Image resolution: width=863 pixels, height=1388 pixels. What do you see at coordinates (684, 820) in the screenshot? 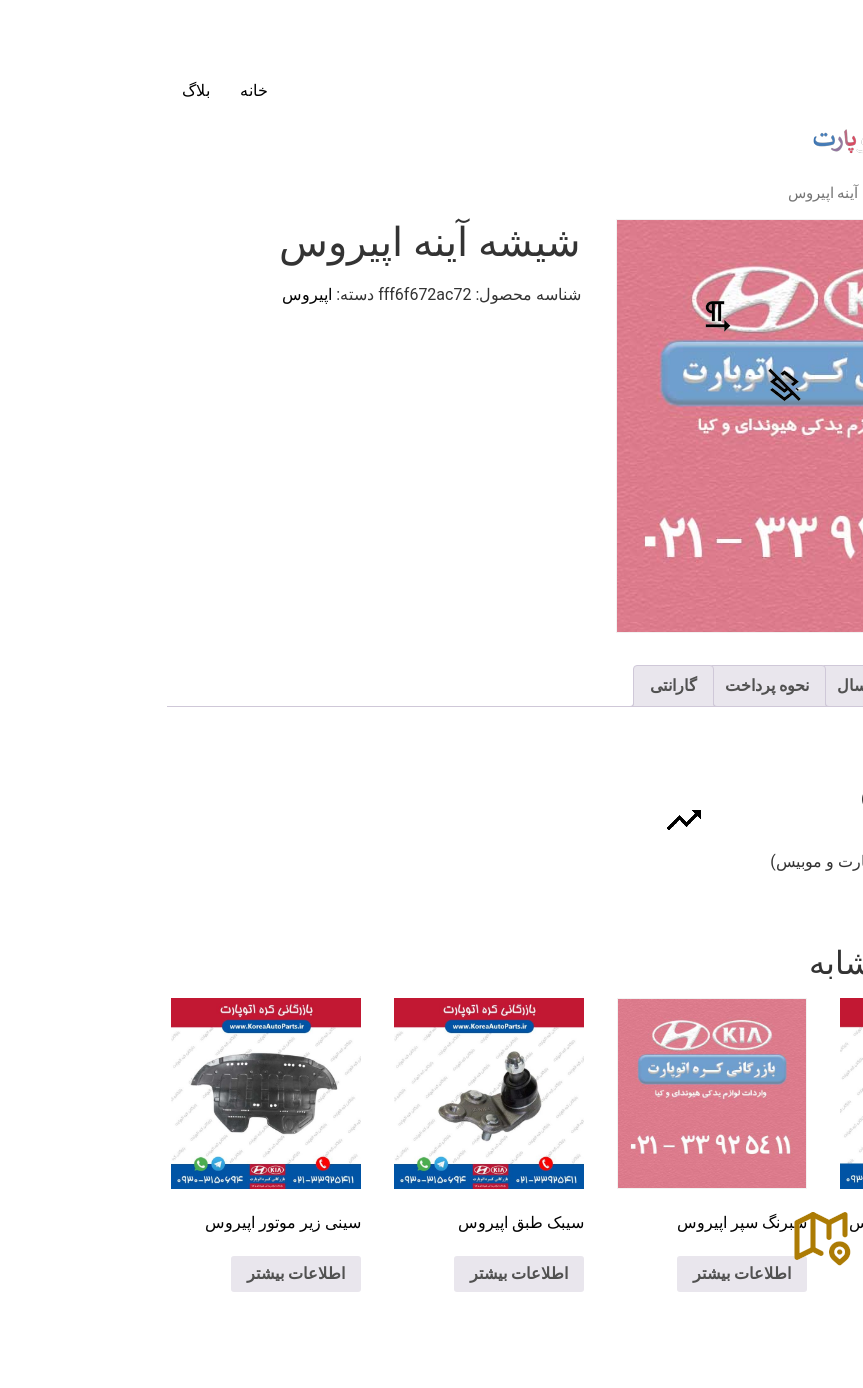
I see `view trending or popular content` at bounding box center [684, 820].